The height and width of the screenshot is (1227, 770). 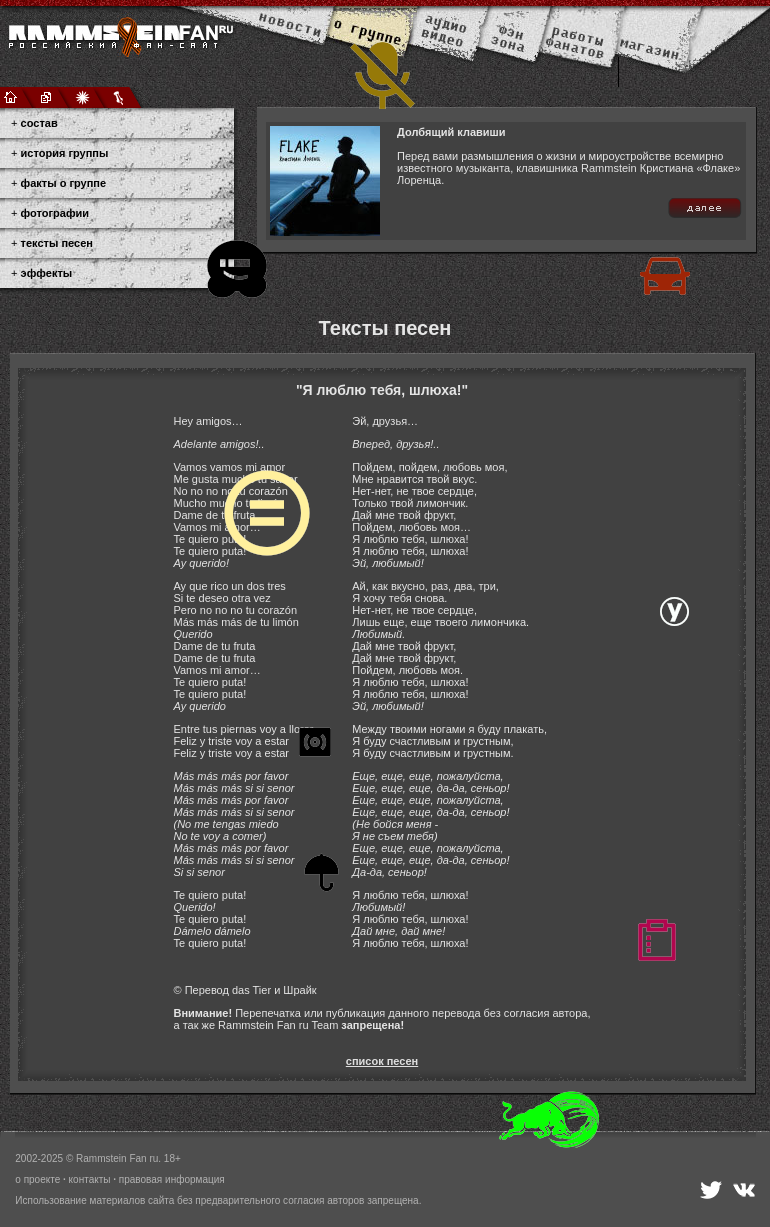 I want to click on select car or driving mode for navigation, so click(x=665, y=274).